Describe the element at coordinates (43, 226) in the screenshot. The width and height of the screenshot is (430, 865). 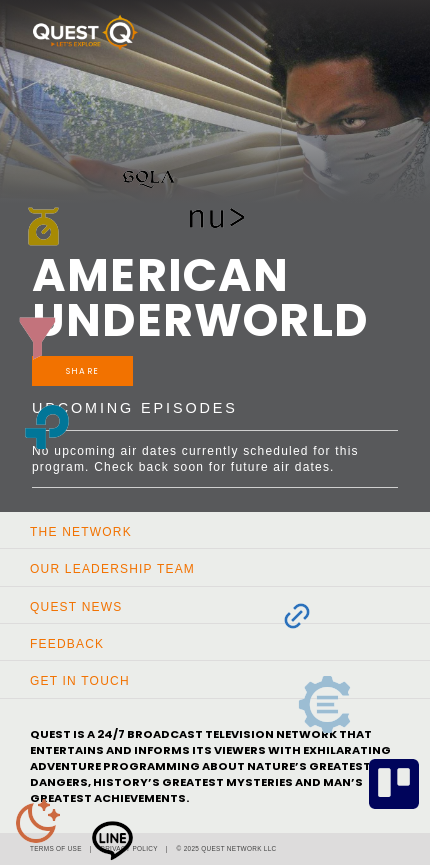
I see `view weight or measurement settings` at that location.